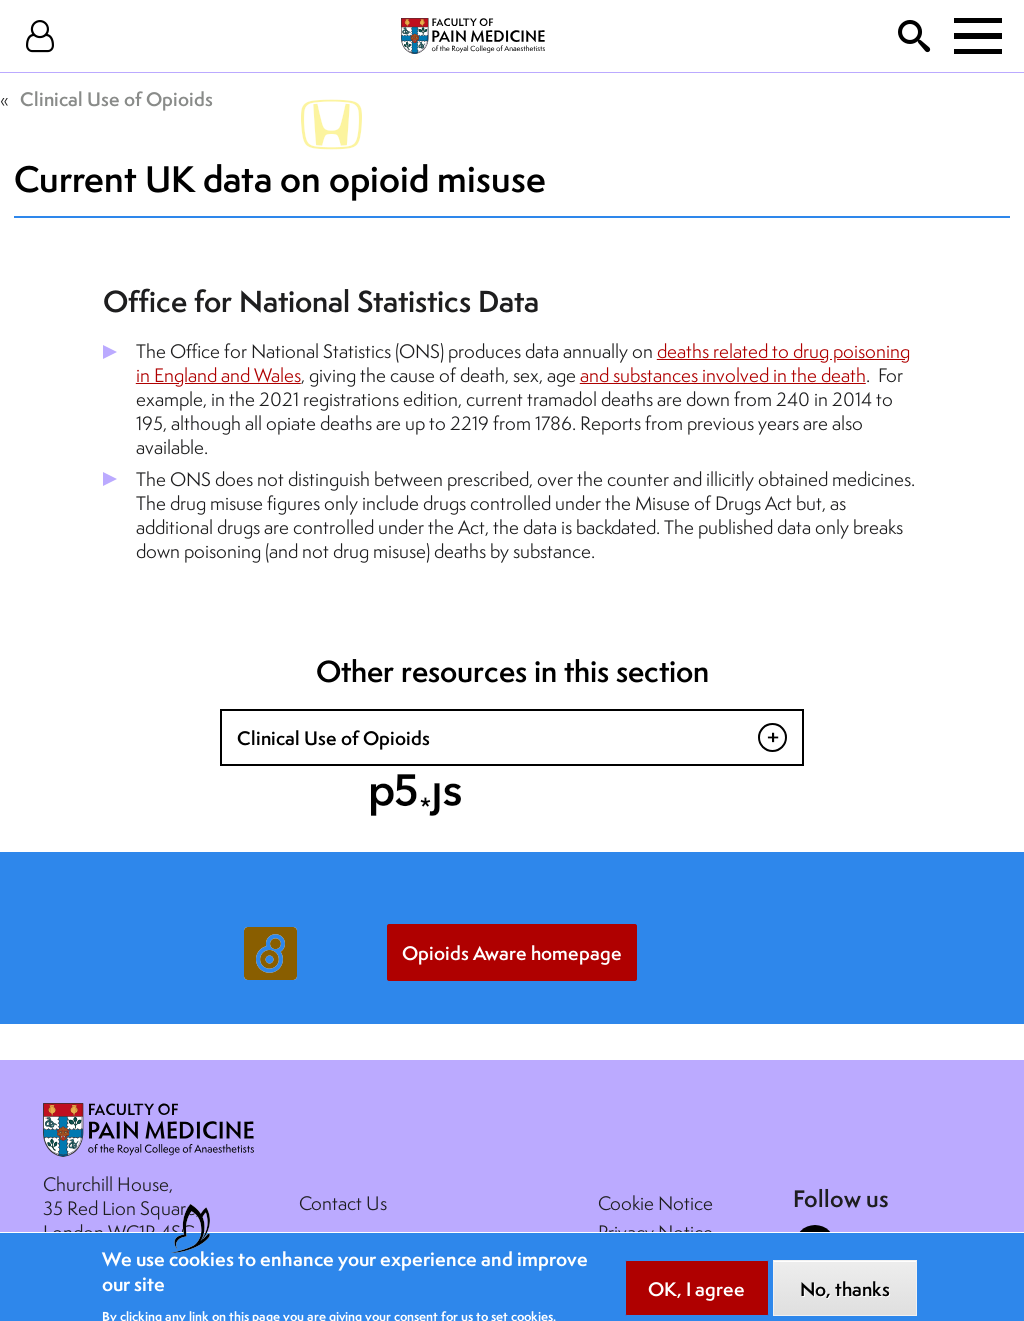  I want to click on open the Max streaming app, so click(270, 953).